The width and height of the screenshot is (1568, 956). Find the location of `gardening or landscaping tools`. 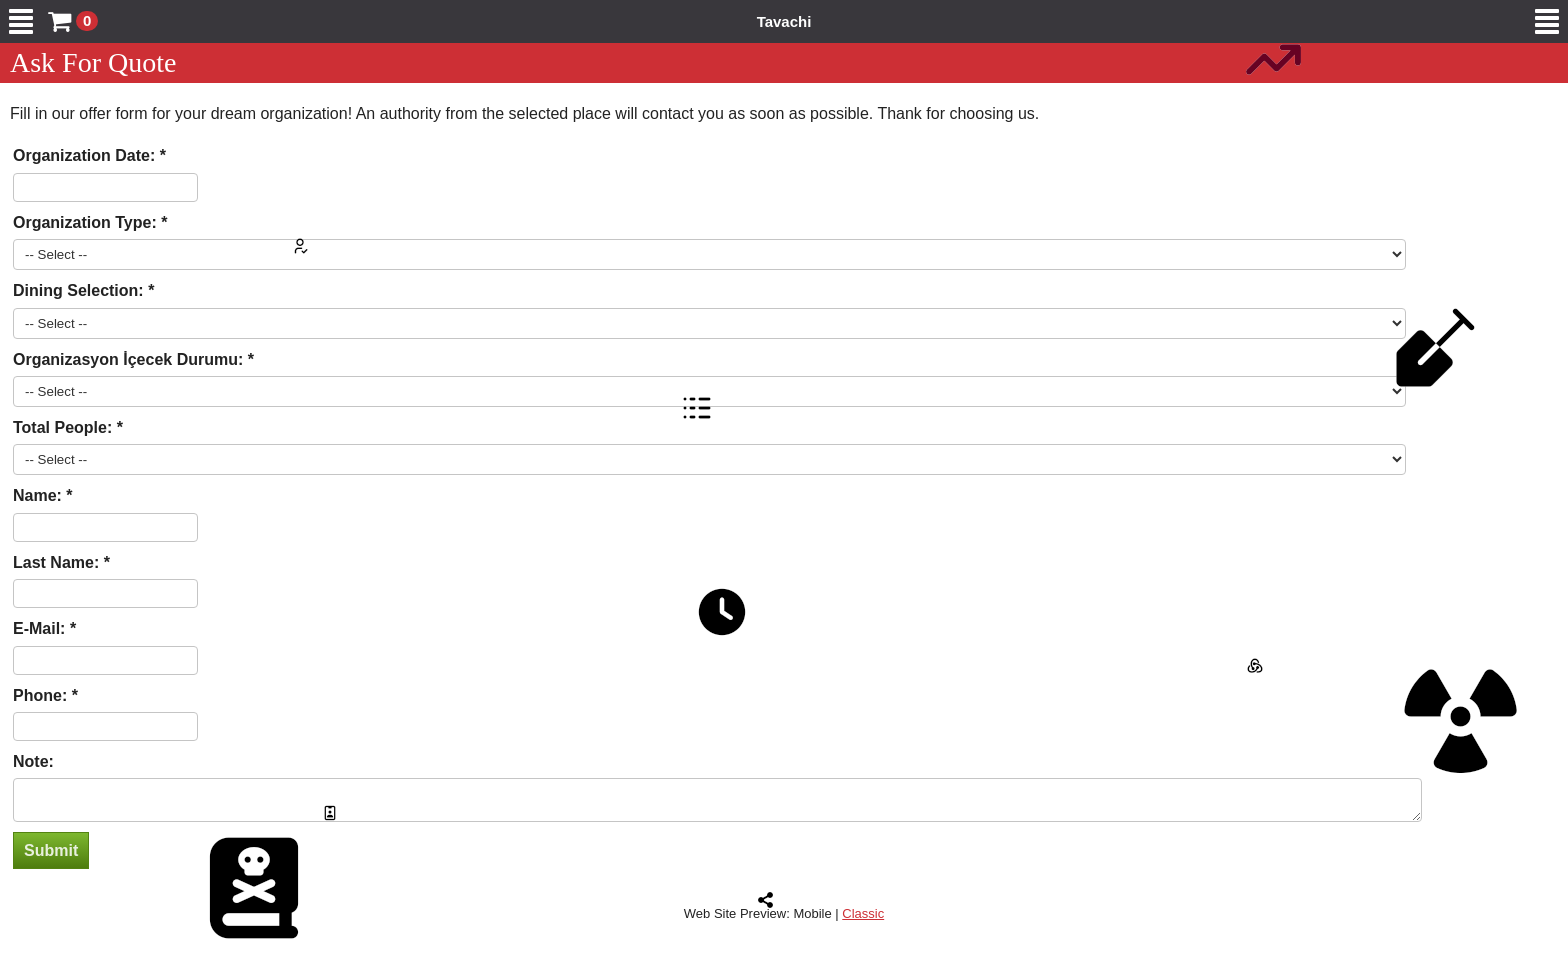

gardening or landscaping tools is located at coordinates (1434, 349).